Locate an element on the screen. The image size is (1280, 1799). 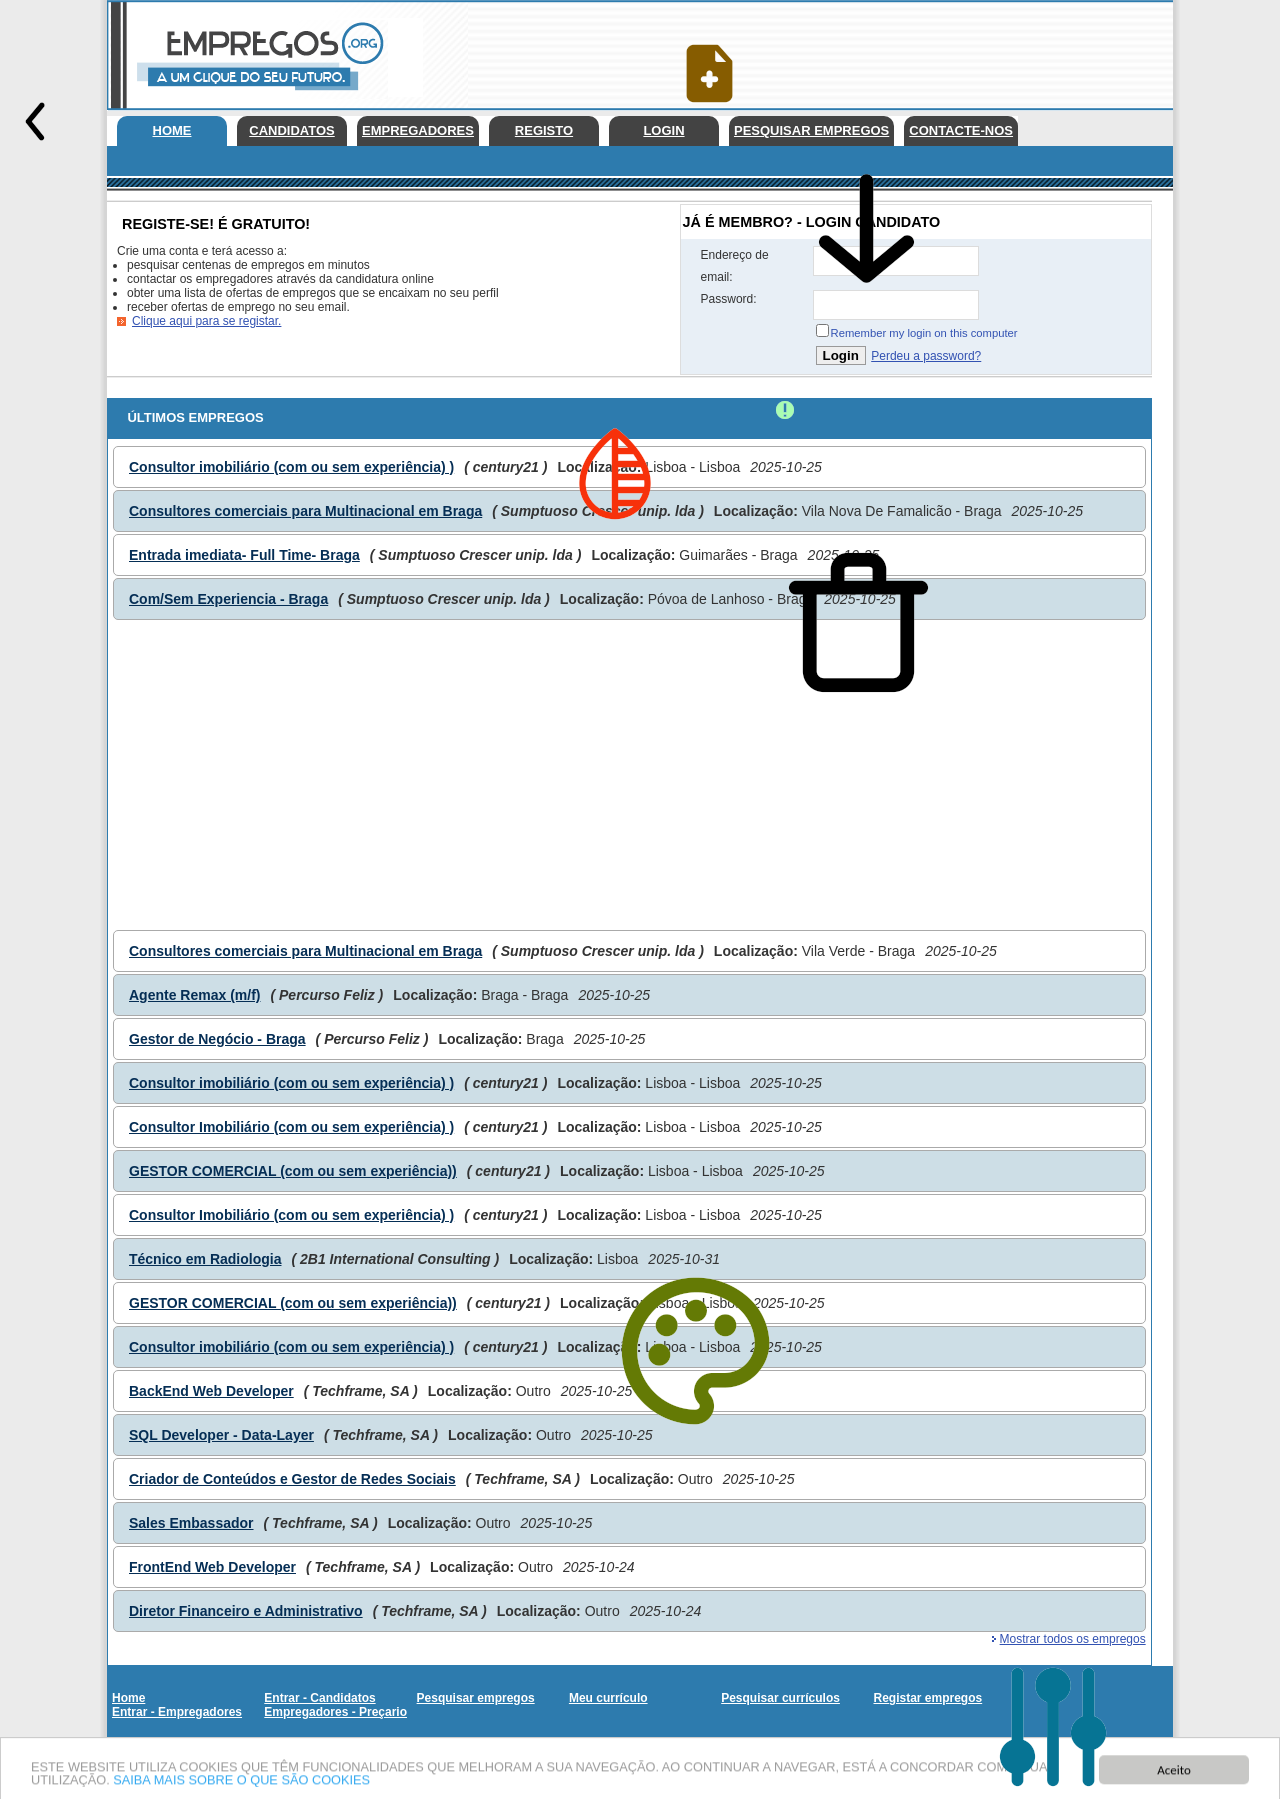
delete this item is located at coordinates (858, 622).